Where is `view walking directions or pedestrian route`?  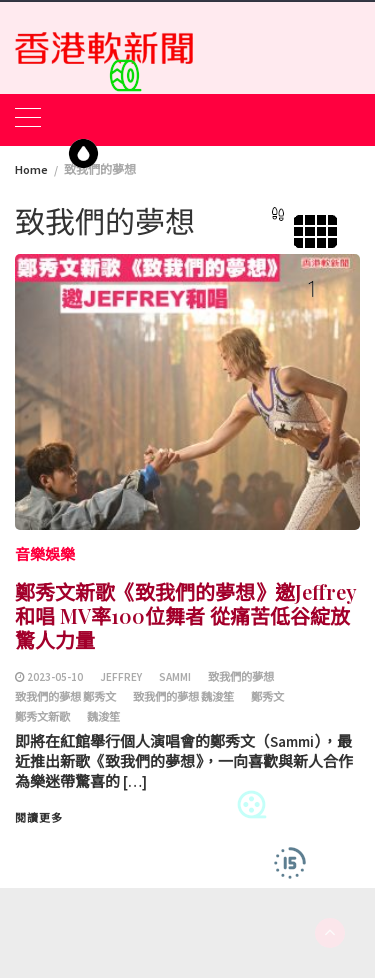
view walking directions or pedestrian route is located at coordinates (278, 214).